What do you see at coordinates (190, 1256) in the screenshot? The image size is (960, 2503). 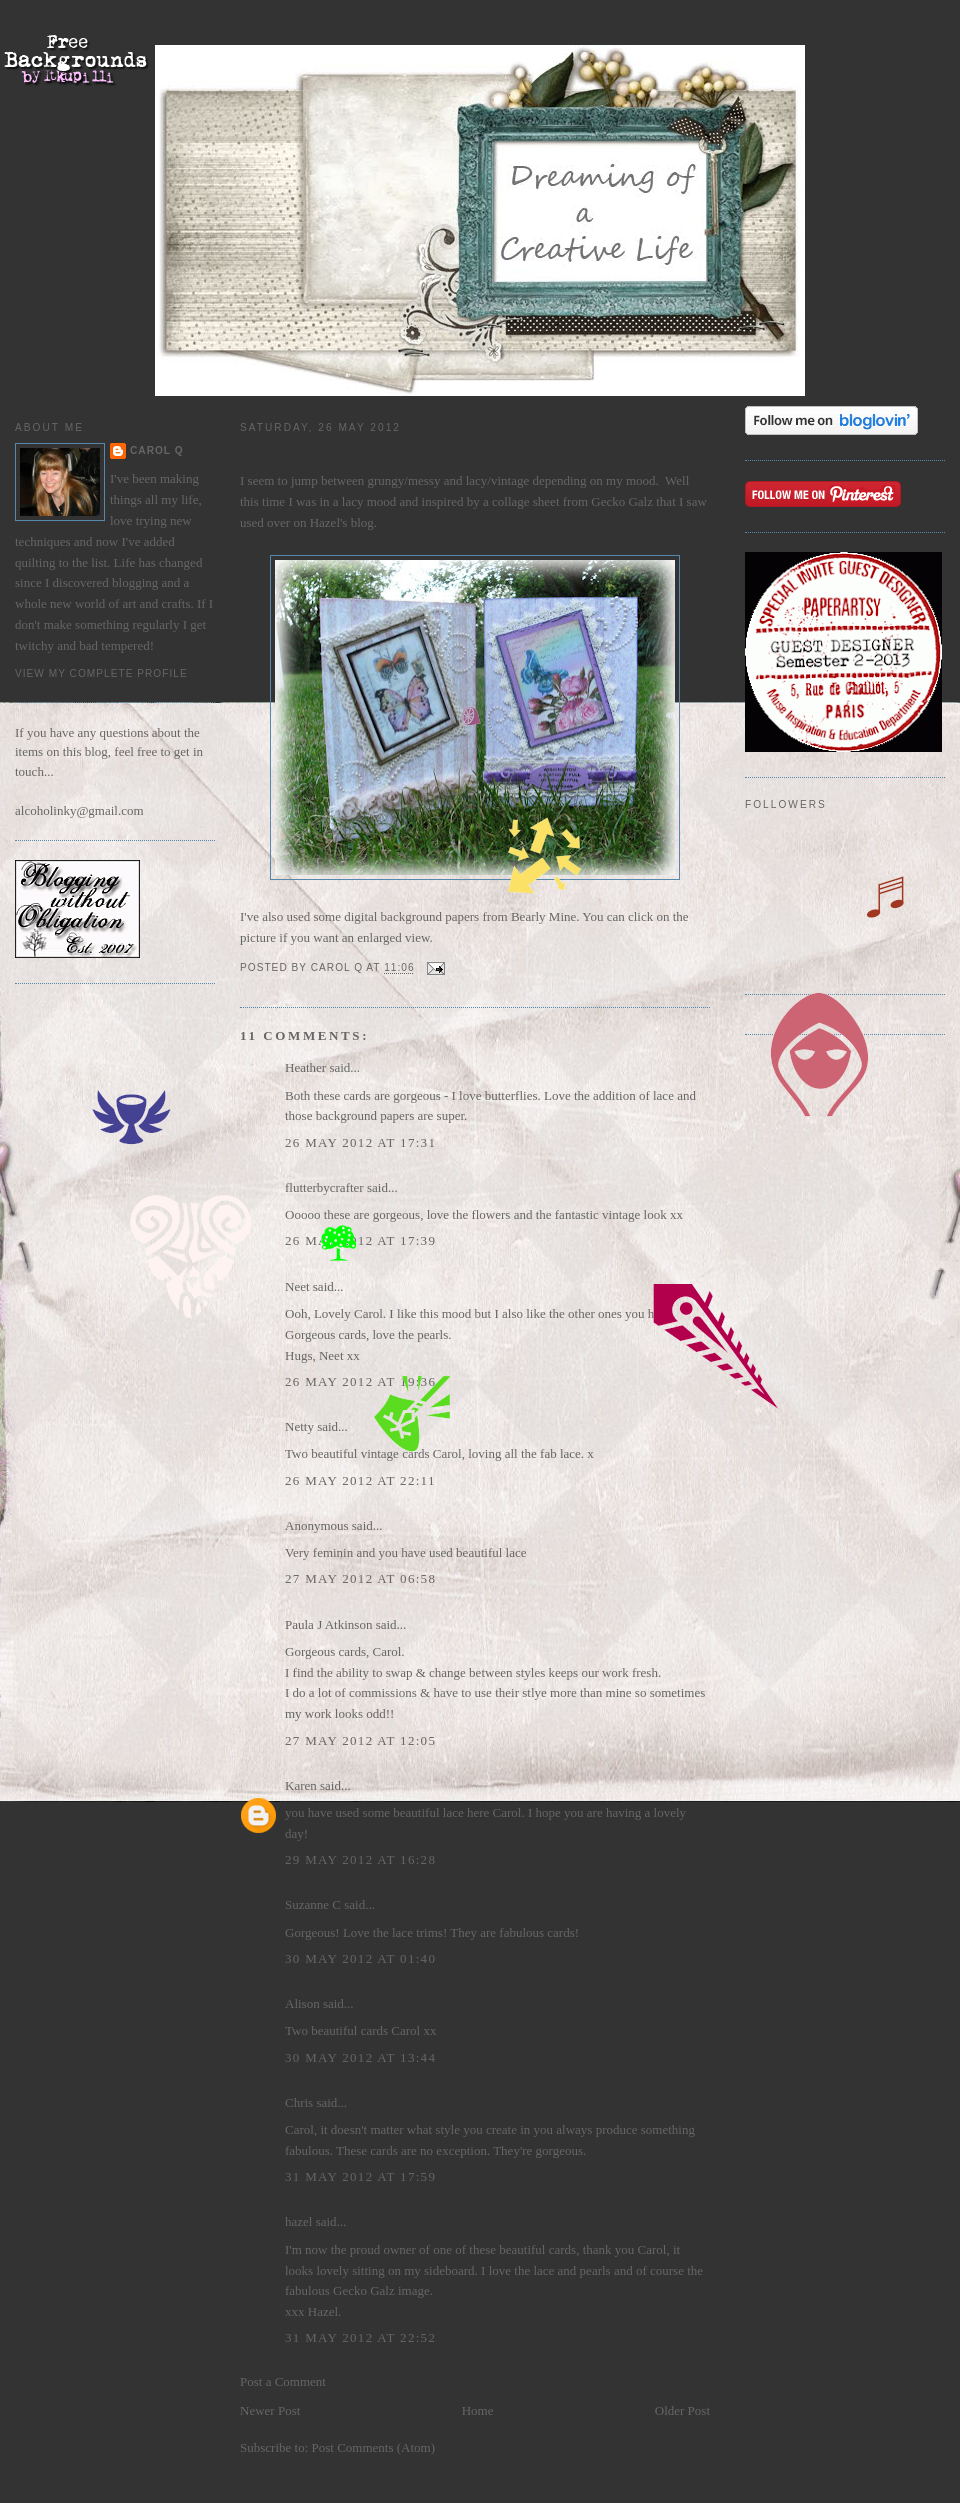 I see `select a guitar pick or musical accessory` at bounding box center [190, 1256].